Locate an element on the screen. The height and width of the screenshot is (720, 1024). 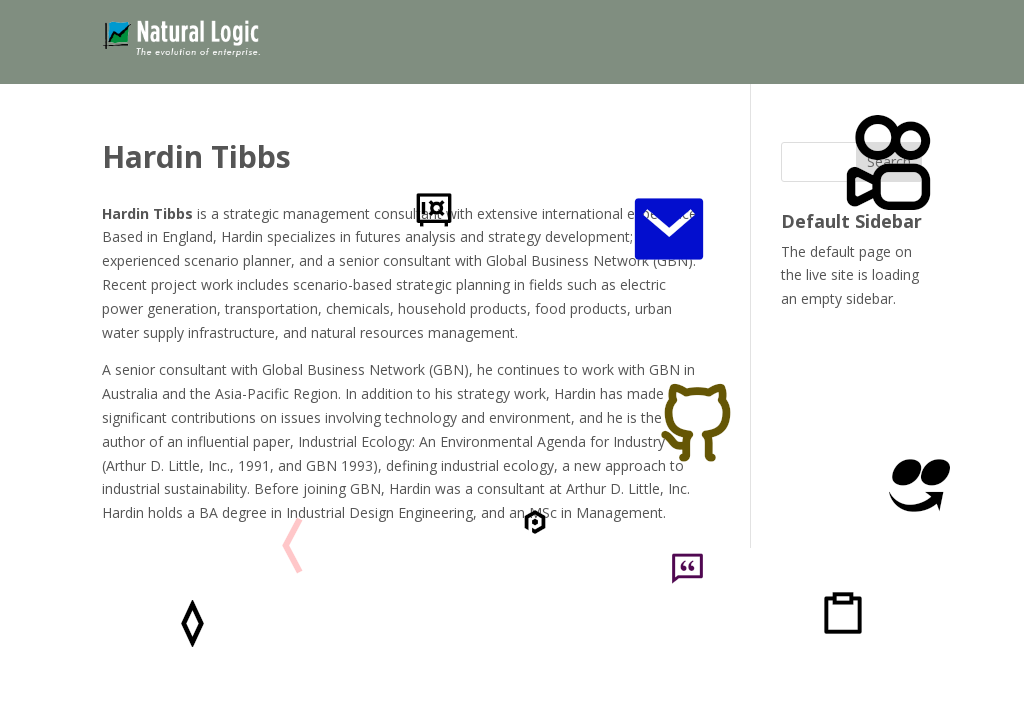
private division game publisher logo is located at coordinates (192, 623).